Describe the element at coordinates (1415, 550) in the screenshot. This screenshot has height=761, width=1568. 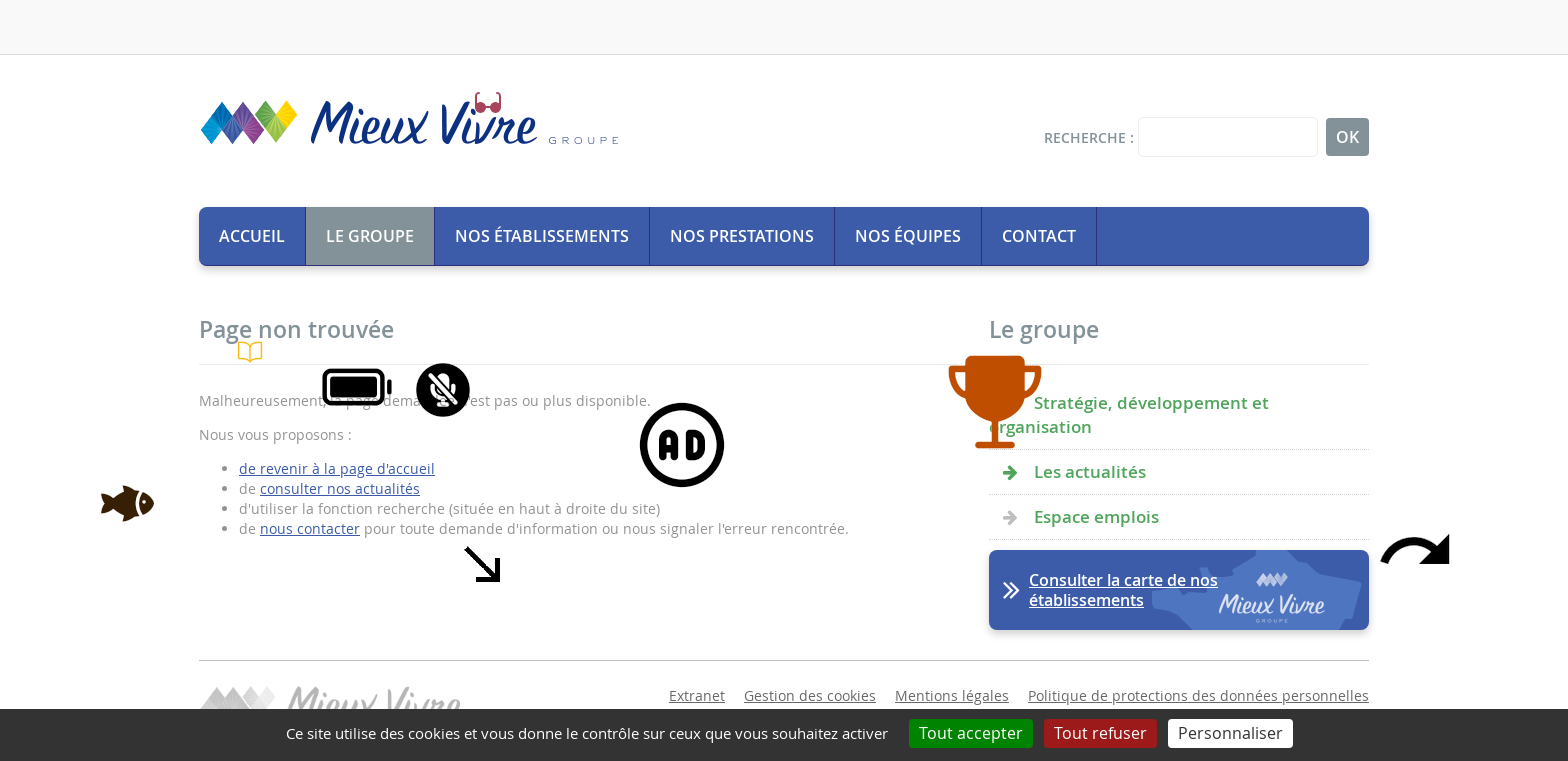
I see `redo the last undone action` at that location.